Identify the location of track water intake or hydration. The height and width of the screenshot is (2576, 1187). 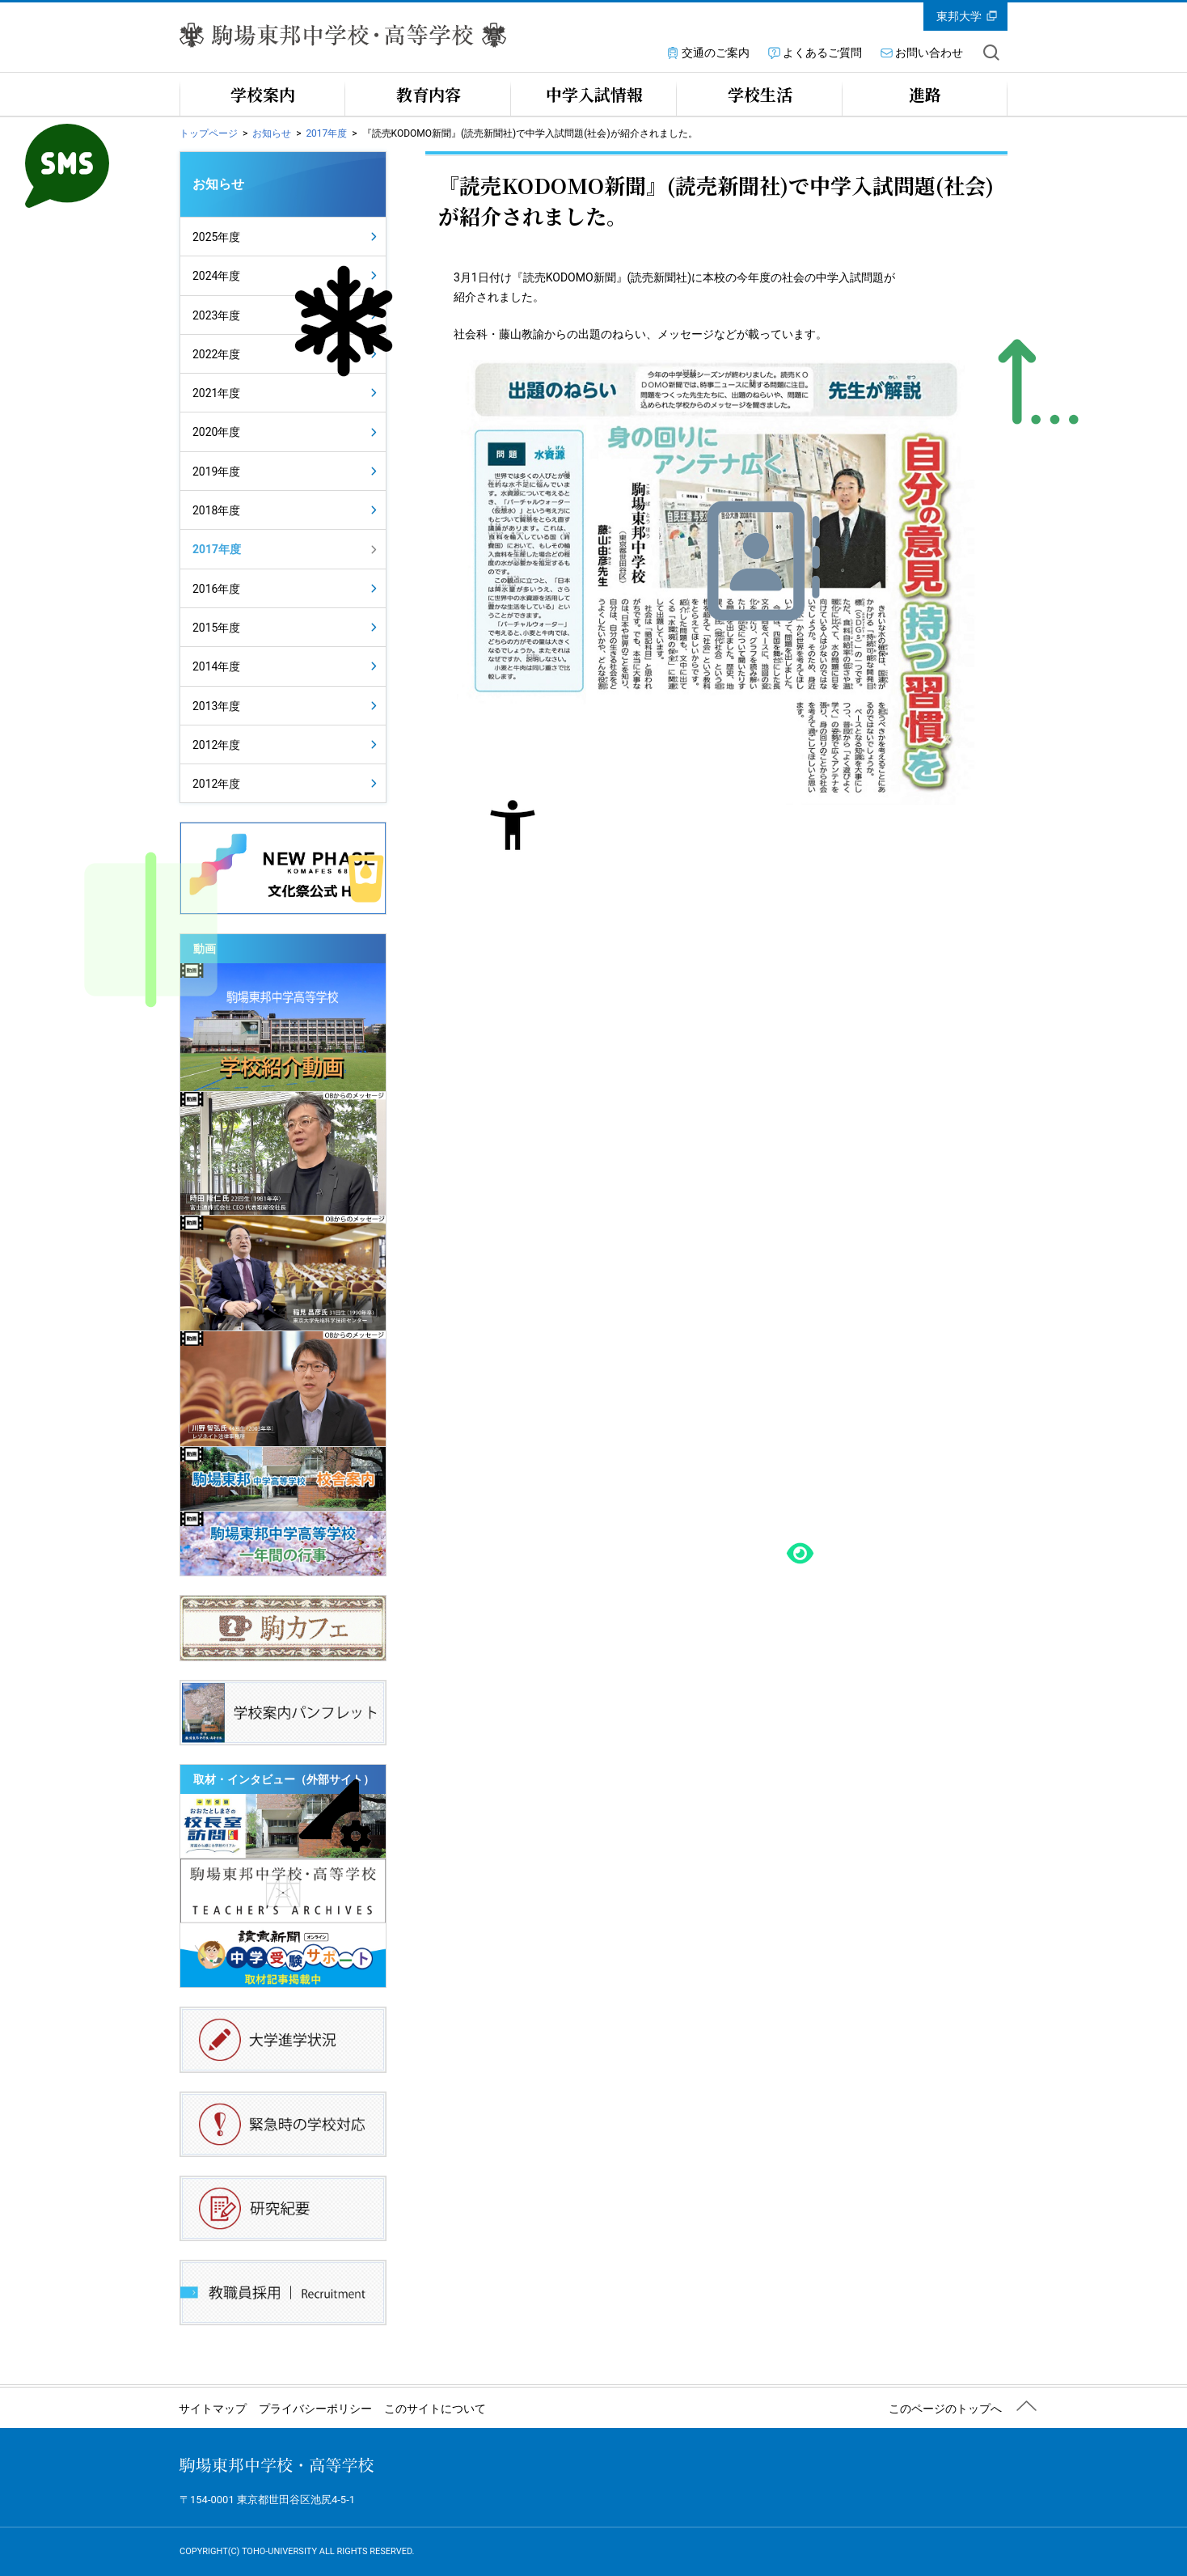
(365, 878).